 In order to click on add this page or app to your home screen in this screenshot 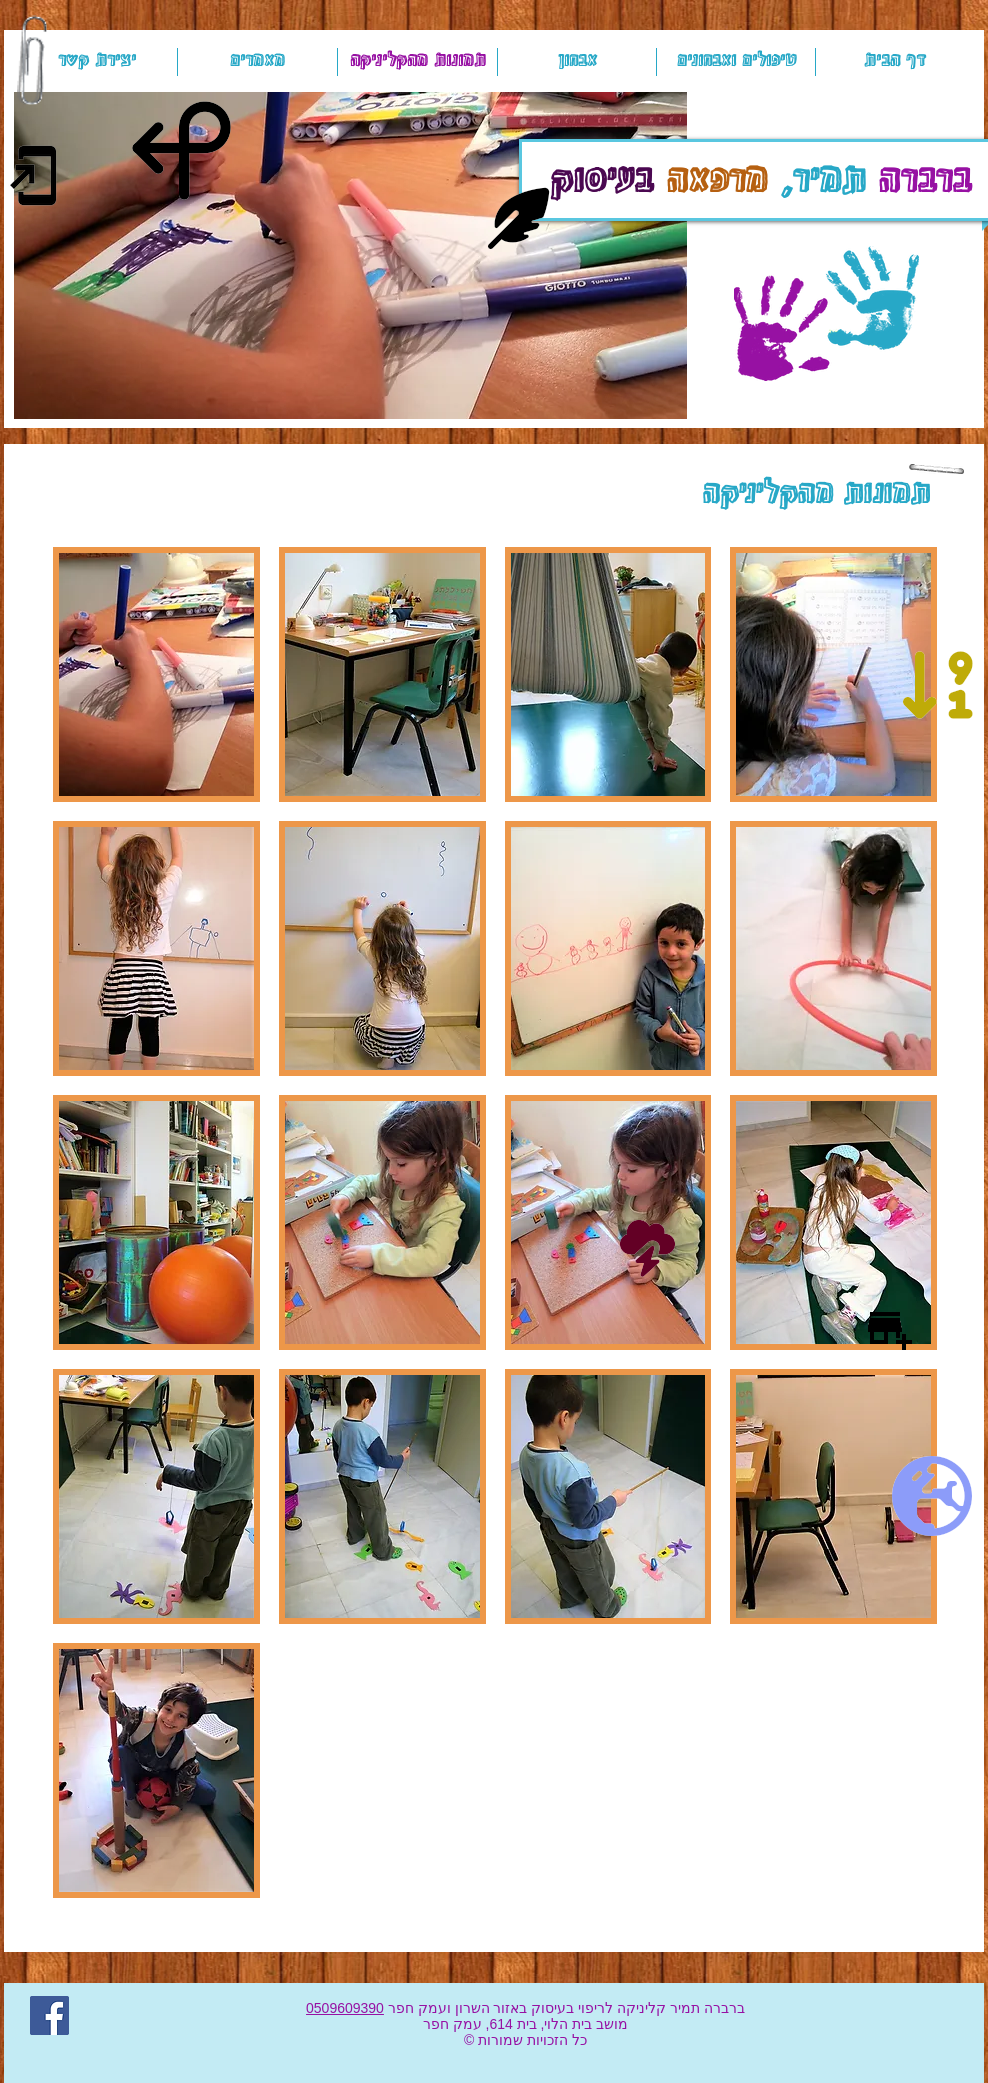, I will do `click(34, 175)`.